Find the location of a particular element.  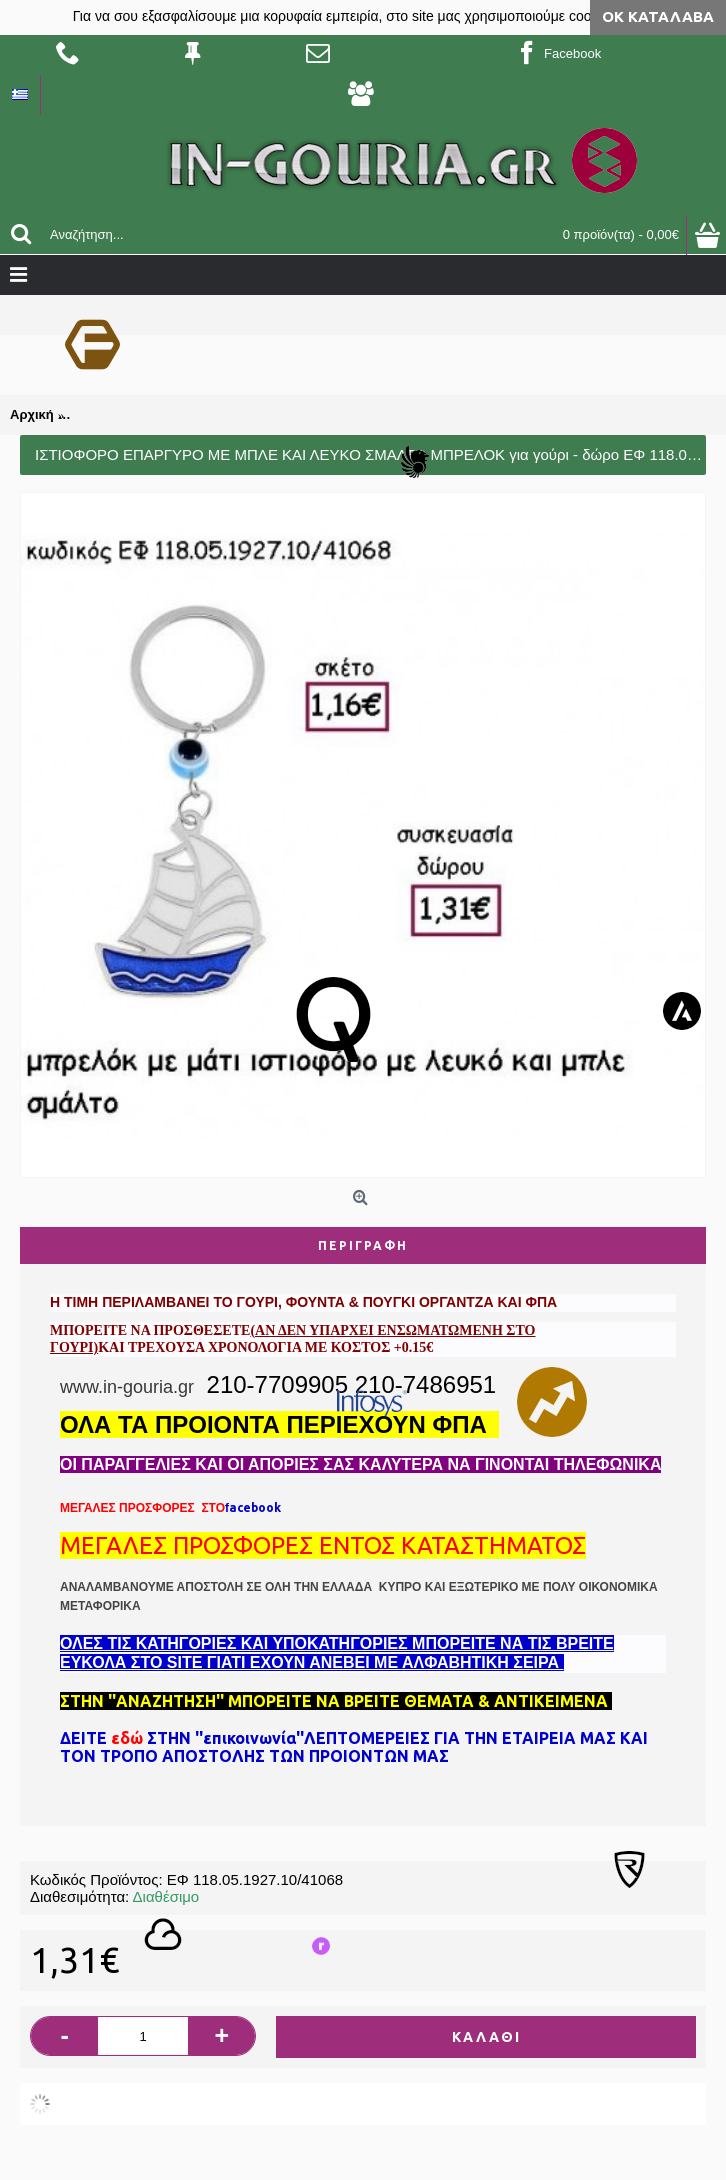

qualcomm company logo is located at coordinates (333, 1019).